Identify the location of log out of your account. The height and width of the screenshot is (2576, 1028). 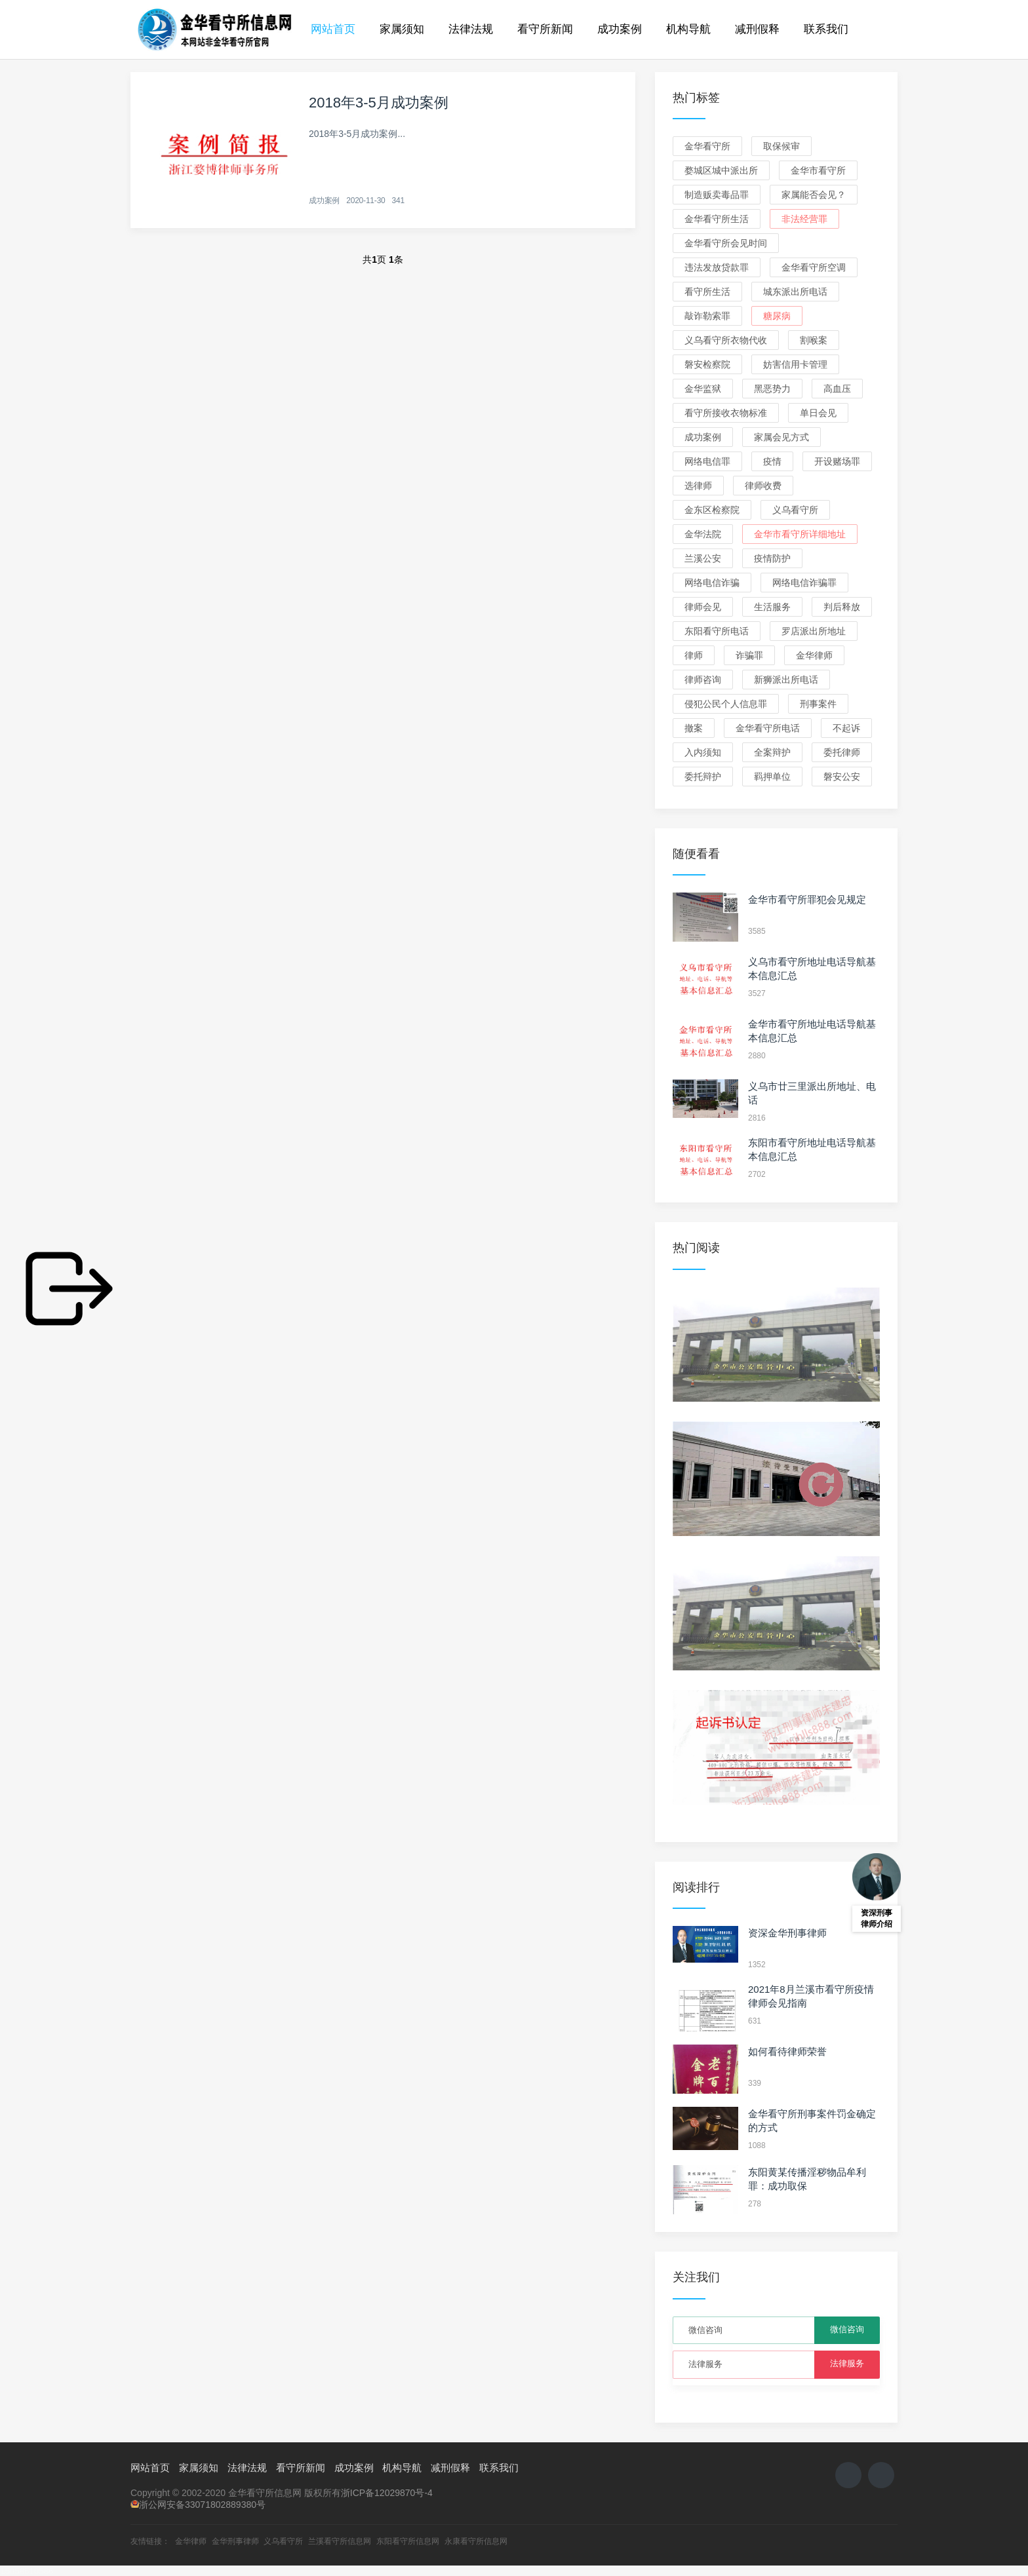
(69, 1288).